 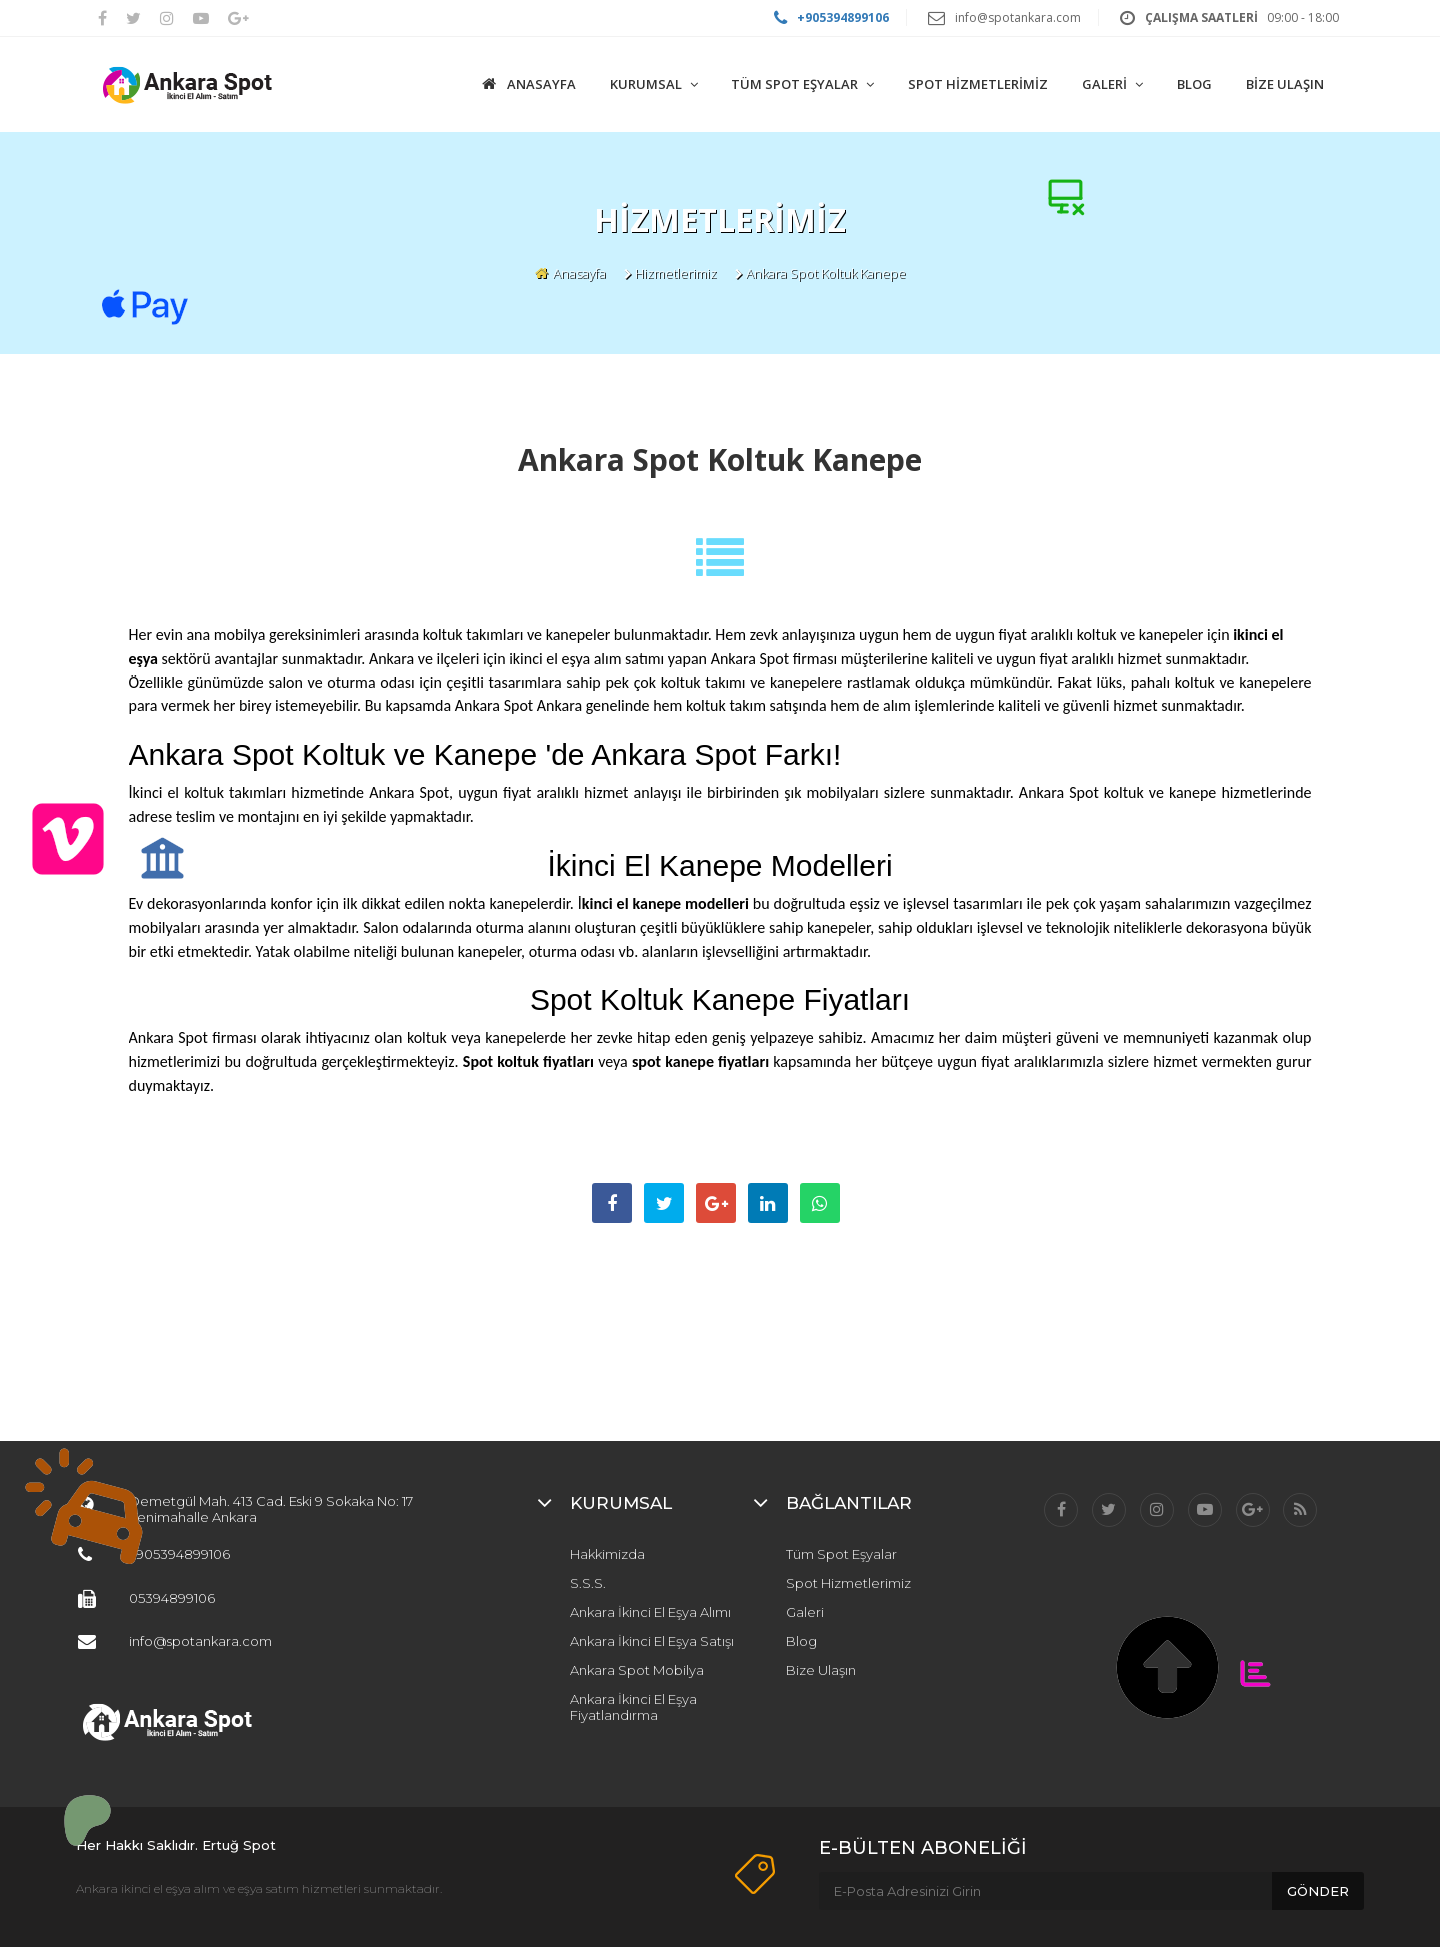 I want to click on scroll to top of page, so click(x=1167, y=1667).